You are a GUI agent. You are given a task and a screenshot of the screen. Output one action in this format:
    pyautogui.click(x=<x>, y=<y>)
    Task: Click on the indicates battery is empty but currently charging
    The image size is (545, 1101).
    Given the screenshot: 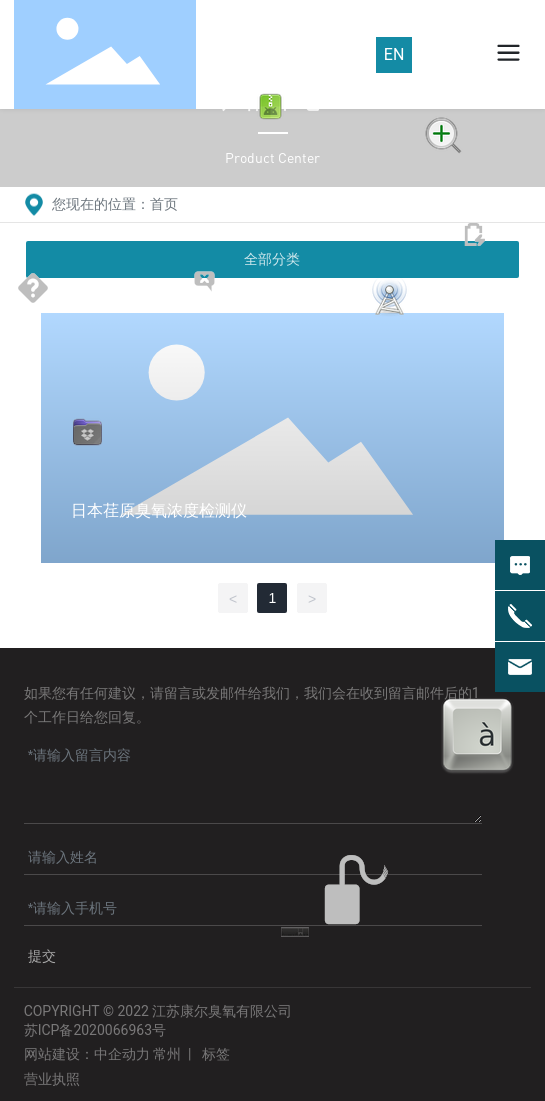 What is the action you would take?
    pyautogui.click(x=473, y=234)
    